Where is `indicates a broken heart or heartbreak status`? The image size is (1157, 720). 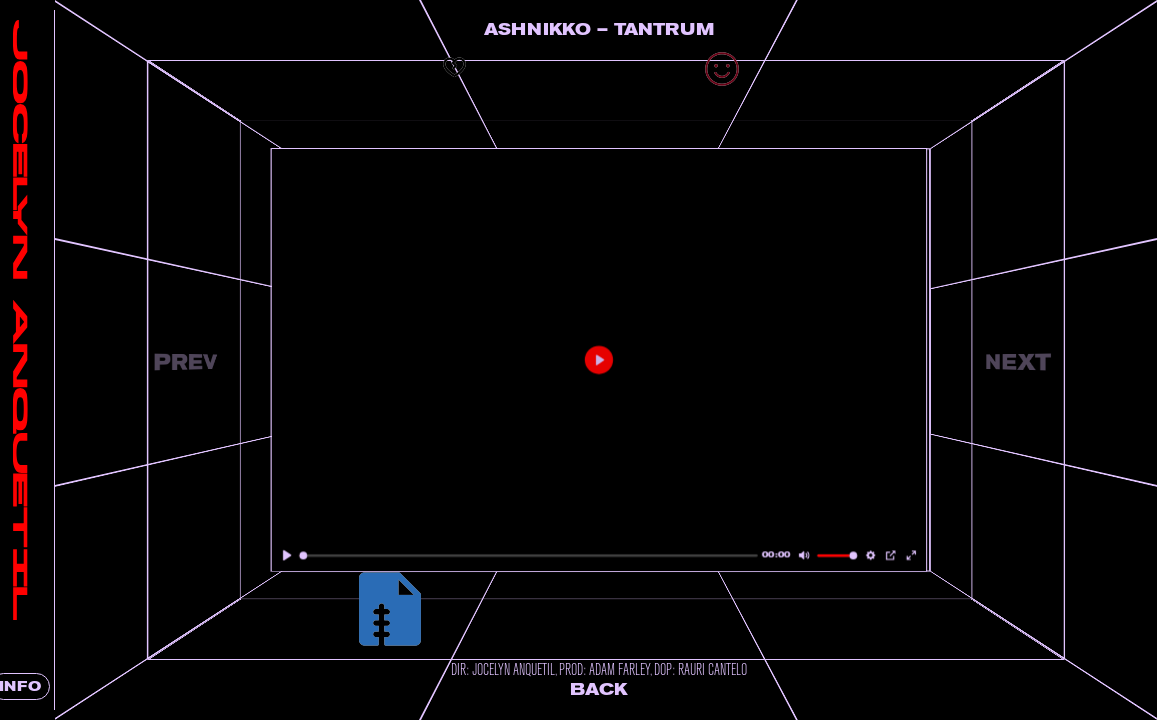 indicates a broken heart or heartbreak status is located at coordinates (454, 66).